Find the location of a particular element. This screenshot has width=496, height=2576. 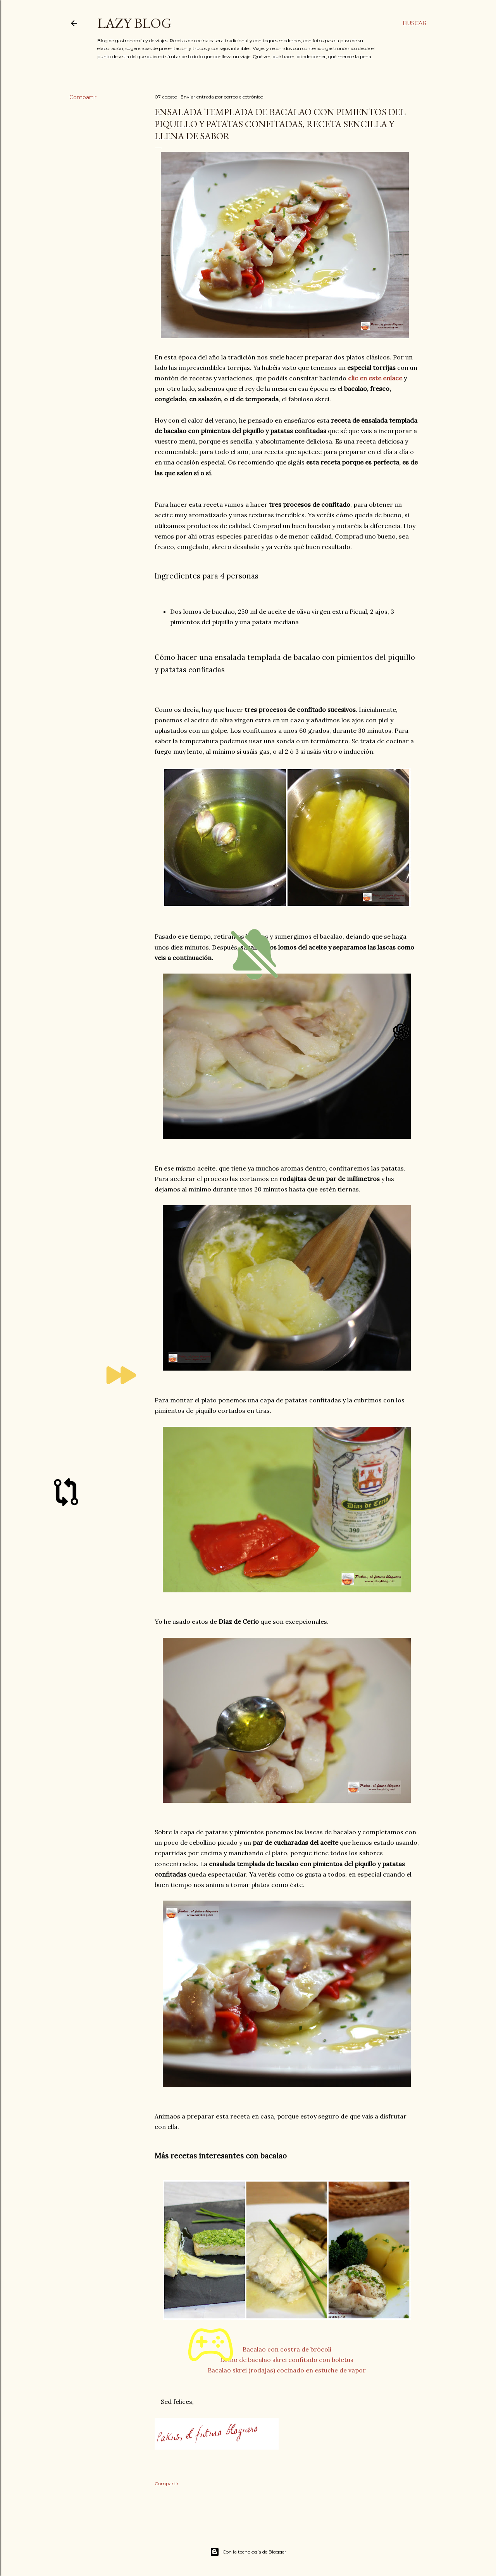

access OpenAI services or ChatGPT is located at coordinates (401, 1032).